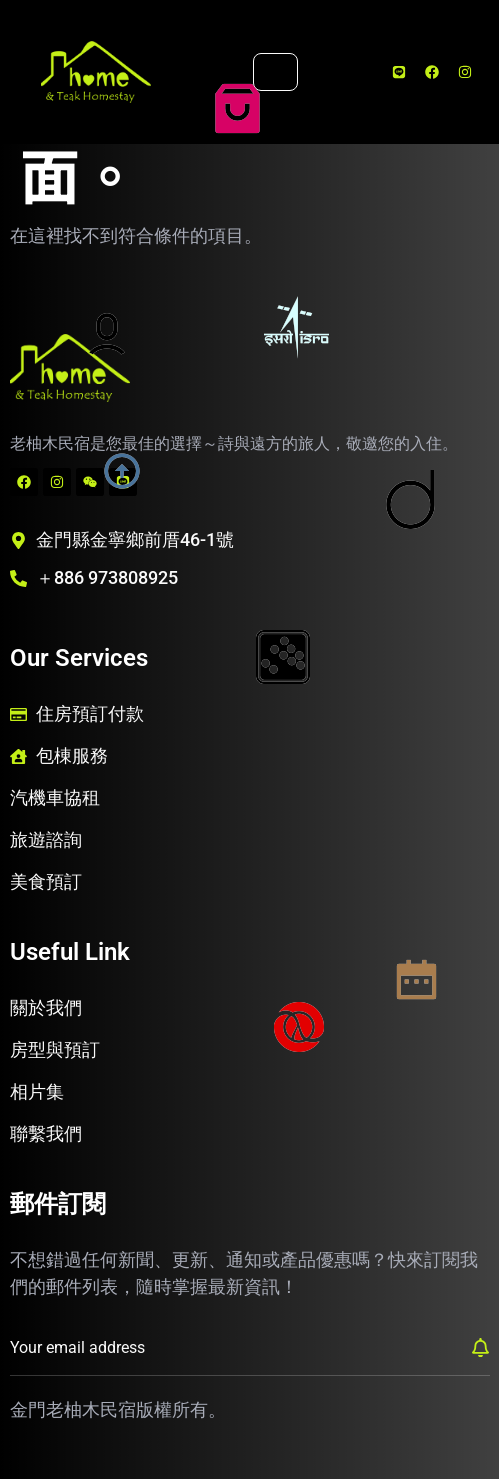 This screenshot has width=499, height=1479. What do you see at coordinates (283, 657) in the screenshot?
I see `open scilab application` at bounding box center [283, 657].